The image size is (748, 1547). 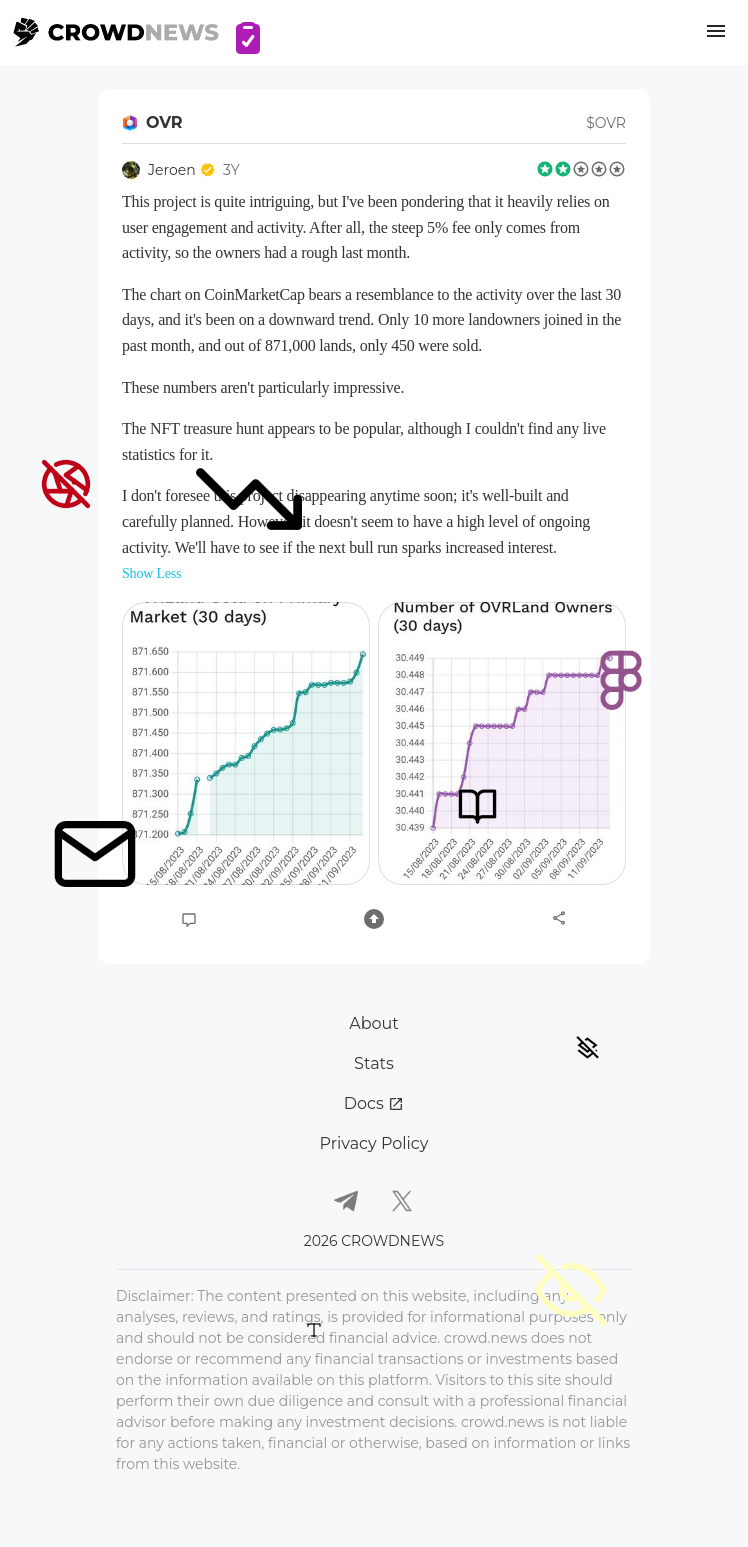 I want to click on clear all map layers, so click(x=587, y=1048).